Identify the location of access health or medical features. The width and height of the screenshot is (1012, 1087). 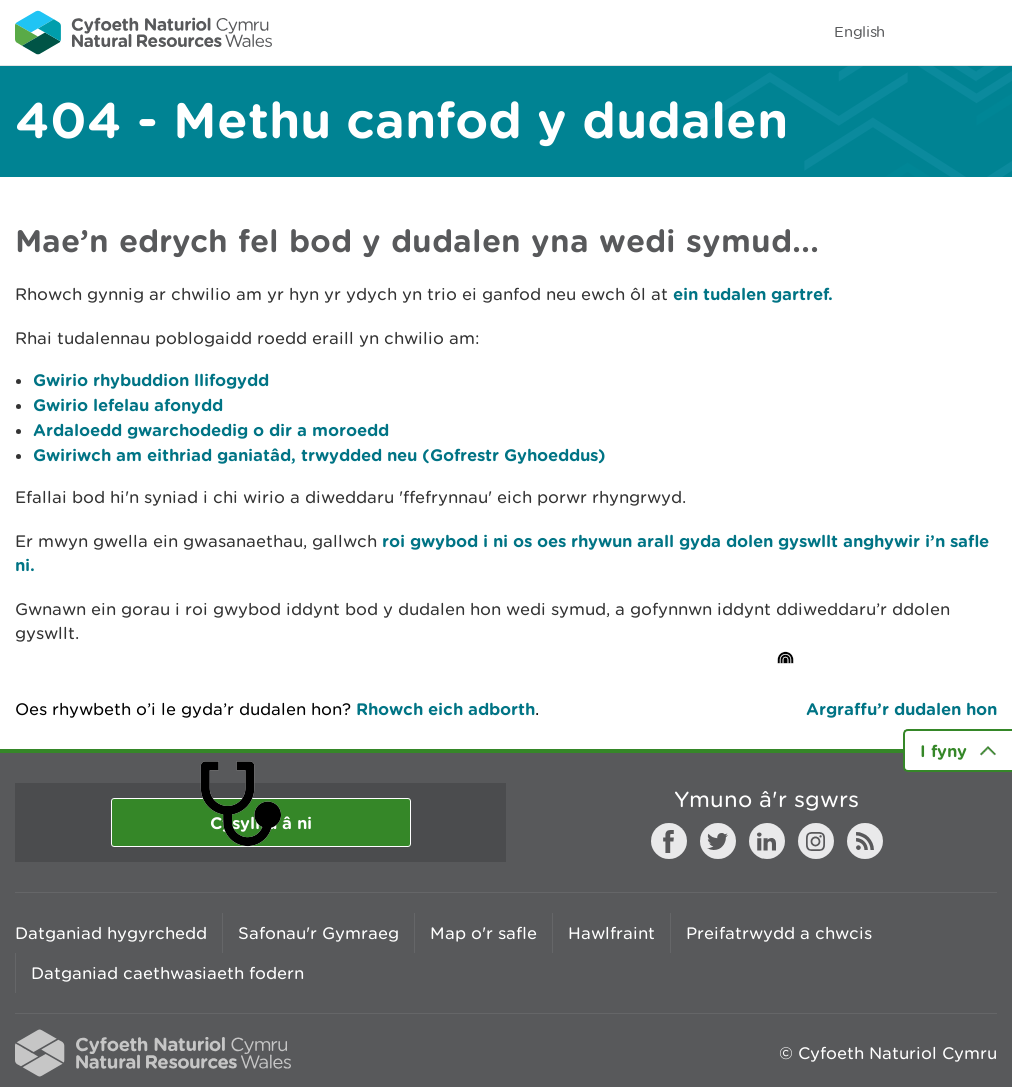
(236, 801).